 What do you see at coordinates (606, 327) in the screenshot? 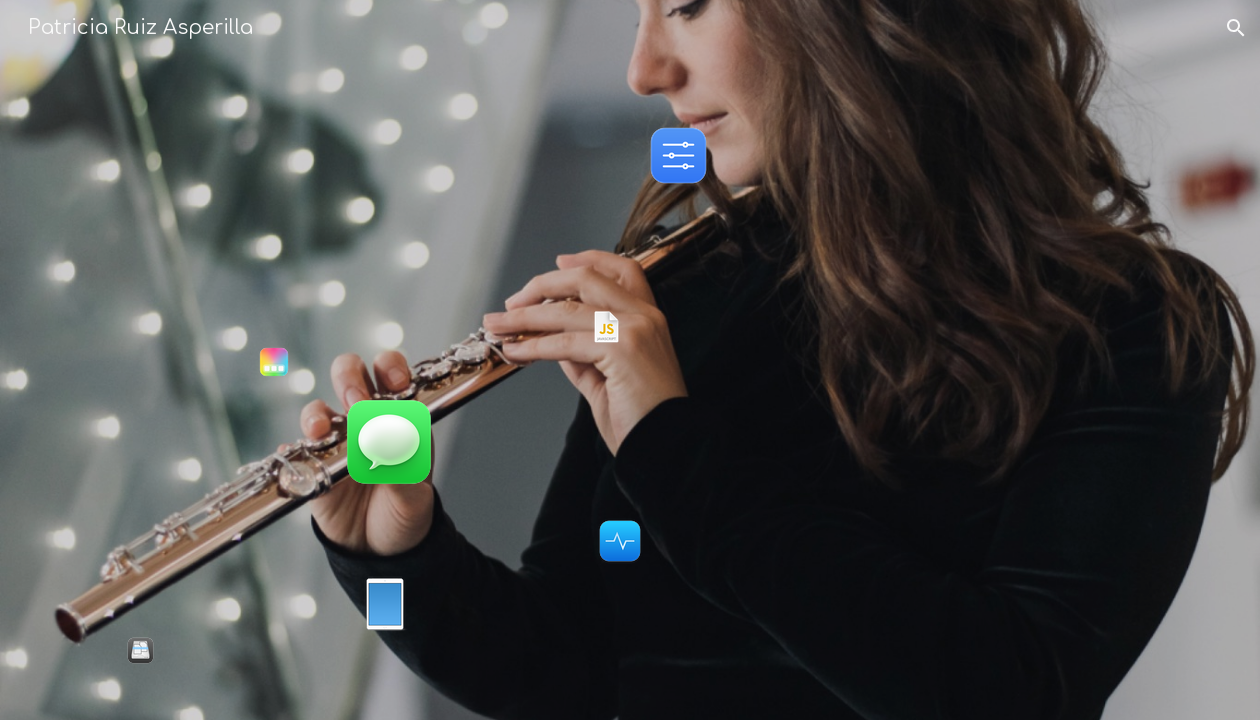
I see `a javascript source code file` at bounding box center [606, 327].